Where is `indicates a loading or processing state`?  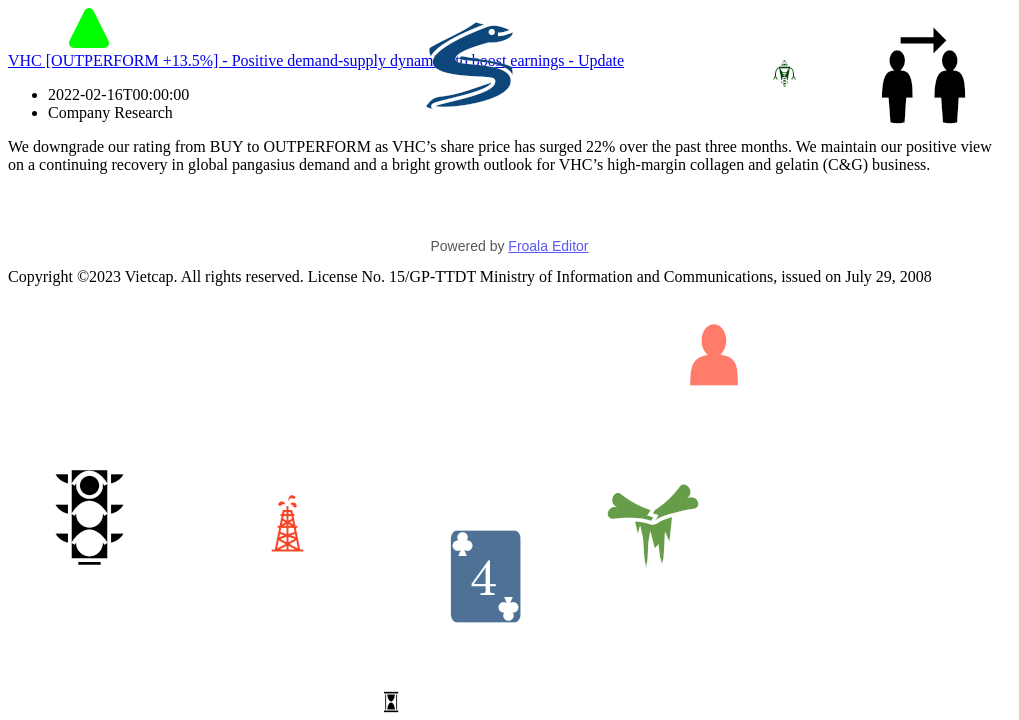
indicates a loading or processing state is located at coordinates (391, 702).